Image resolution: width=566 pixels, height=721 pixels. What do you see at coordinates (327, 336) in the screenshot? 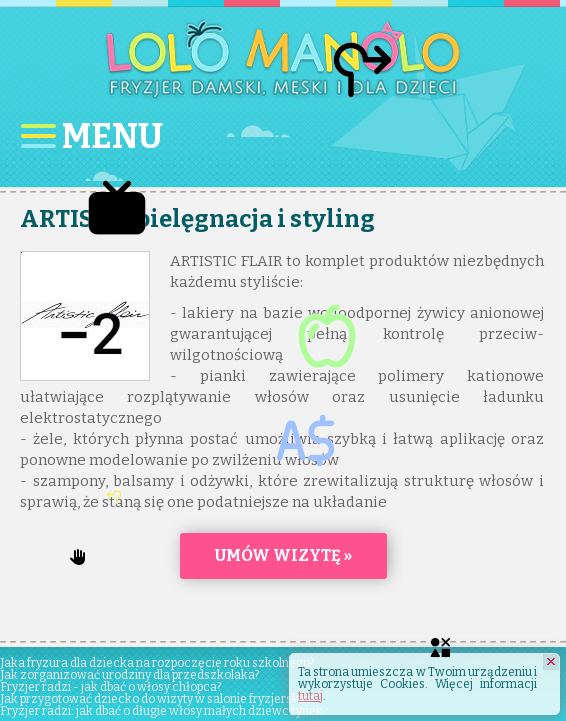
I see `access health or nutrition tracking features` at bounding box center [327, 336].